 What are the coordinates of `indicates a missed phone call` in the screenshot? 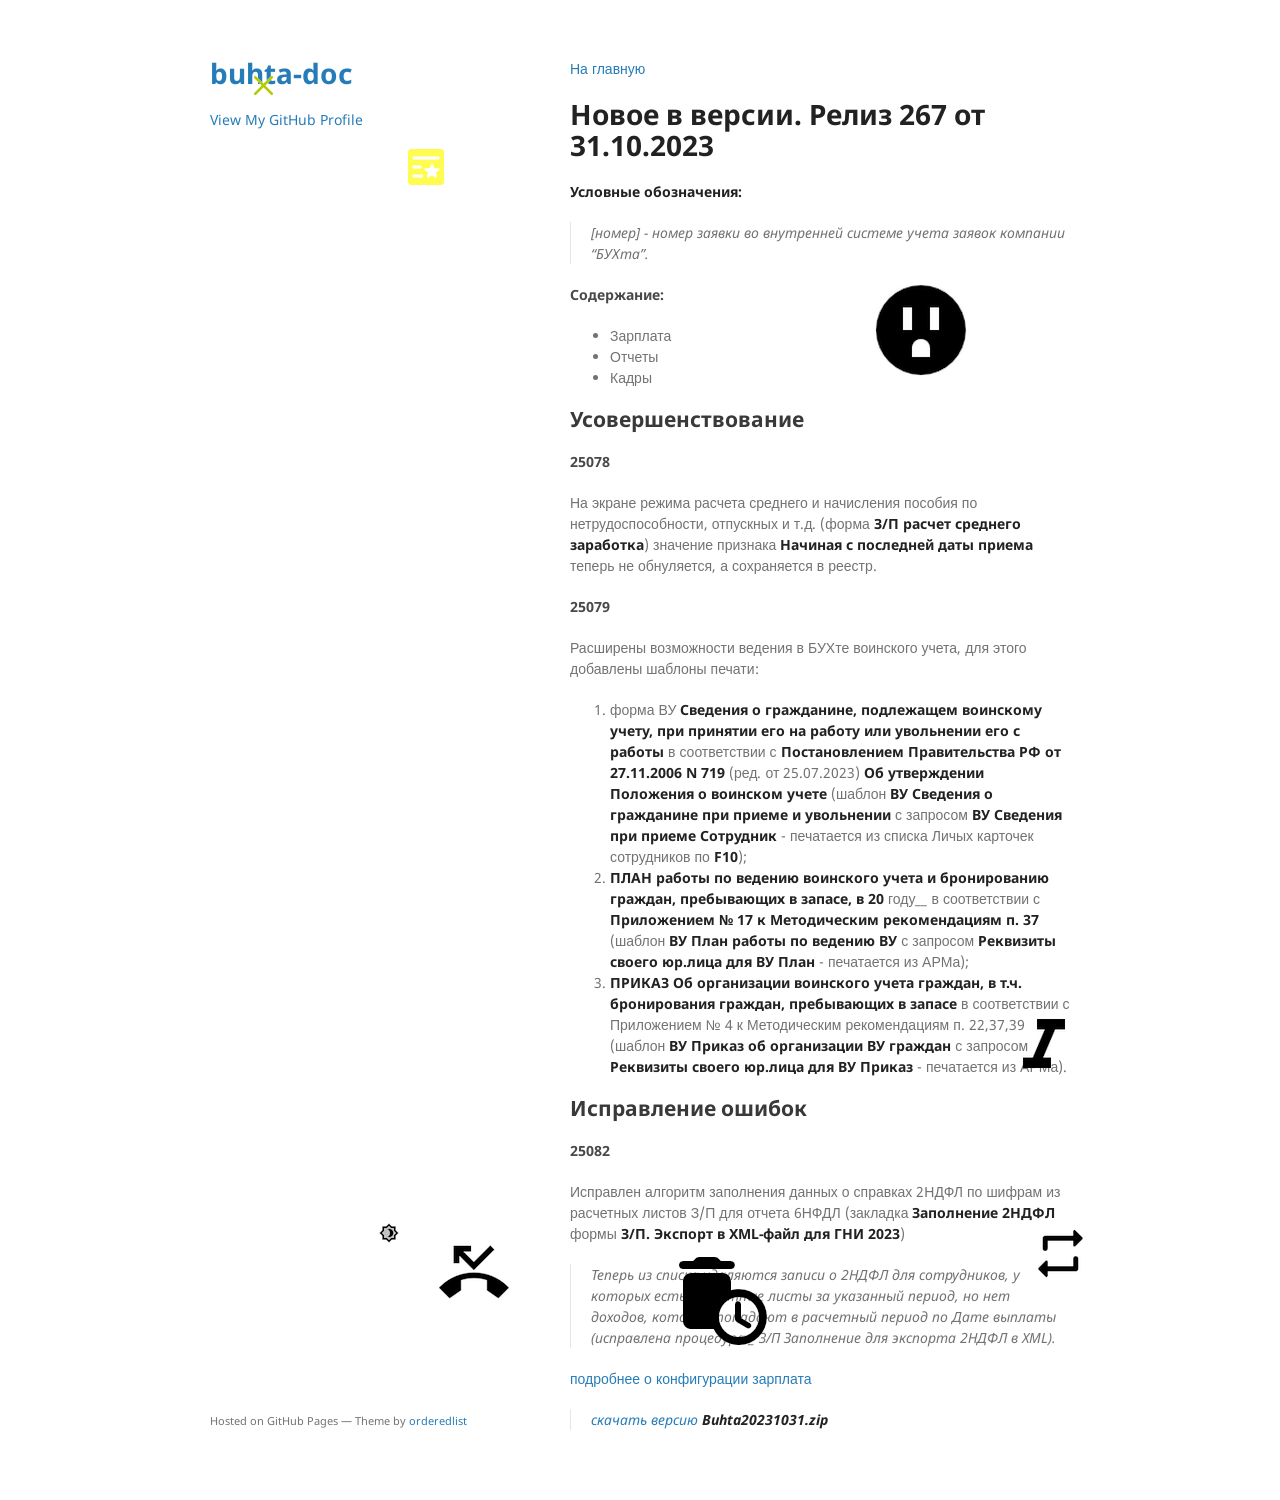 It's located at (474, 1272).